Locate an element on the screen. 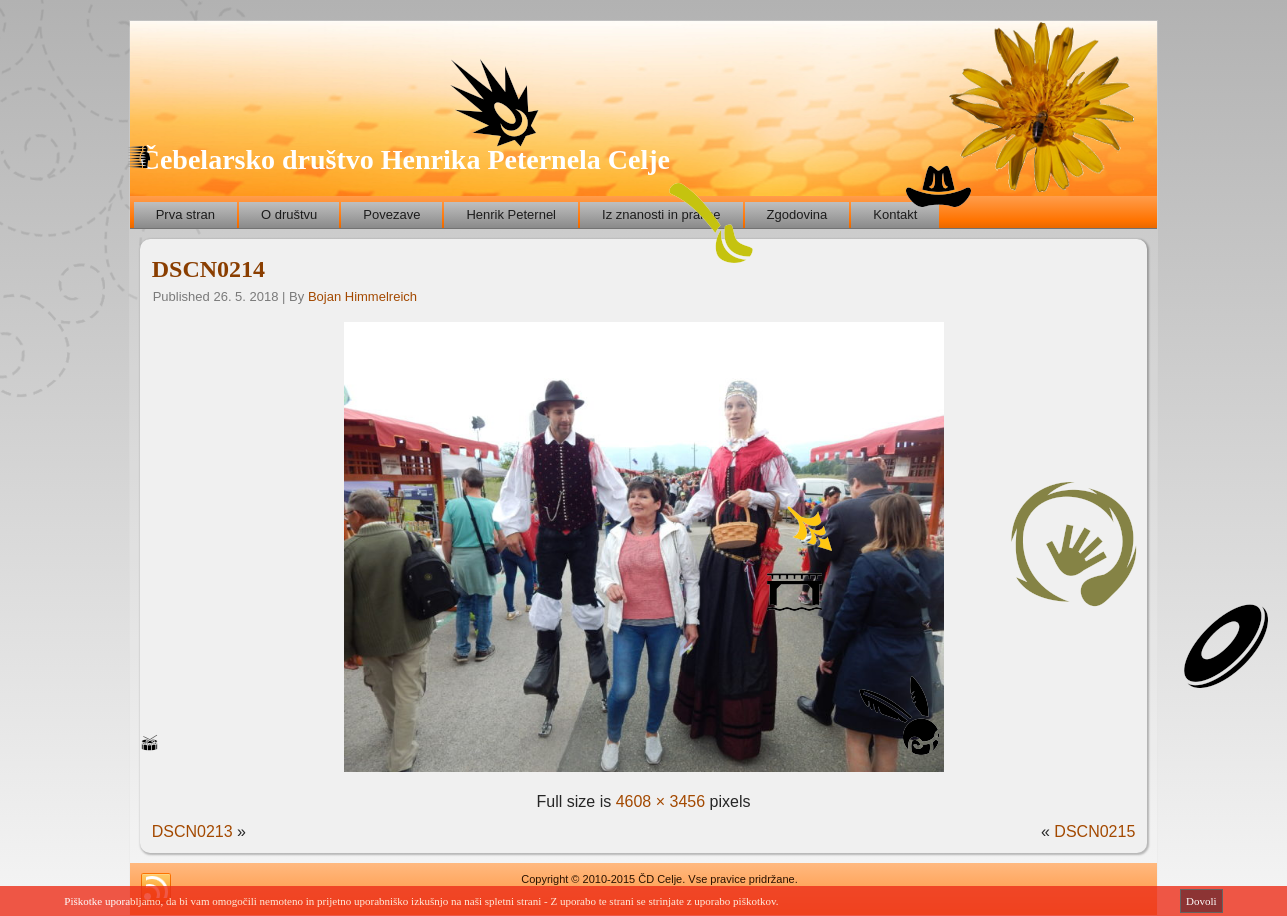  indicates a falling or dropping object in gameplay is located at coordinates (493, 102).